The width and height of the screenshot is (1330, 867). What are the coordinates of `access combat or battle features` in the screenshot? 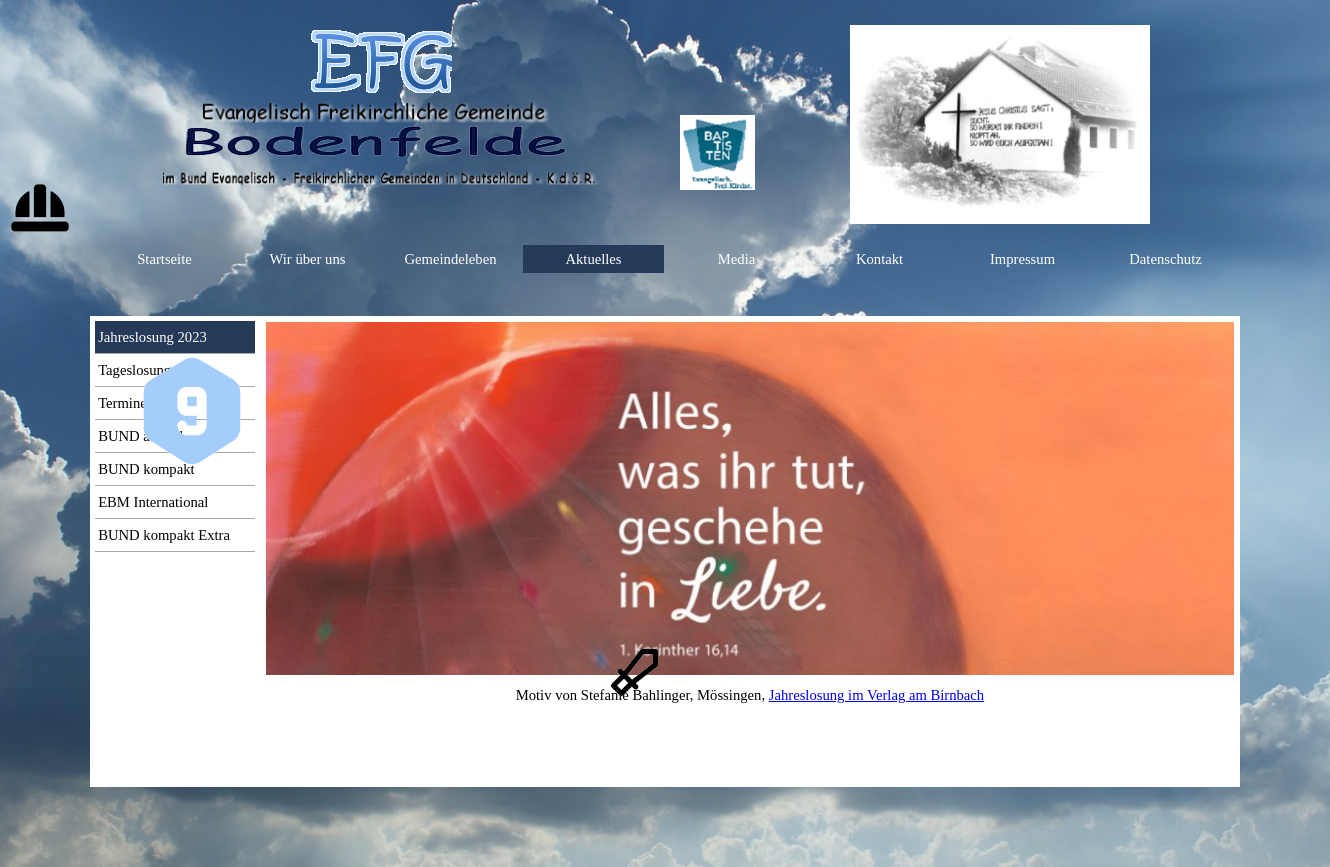 It's located at (634, 672).